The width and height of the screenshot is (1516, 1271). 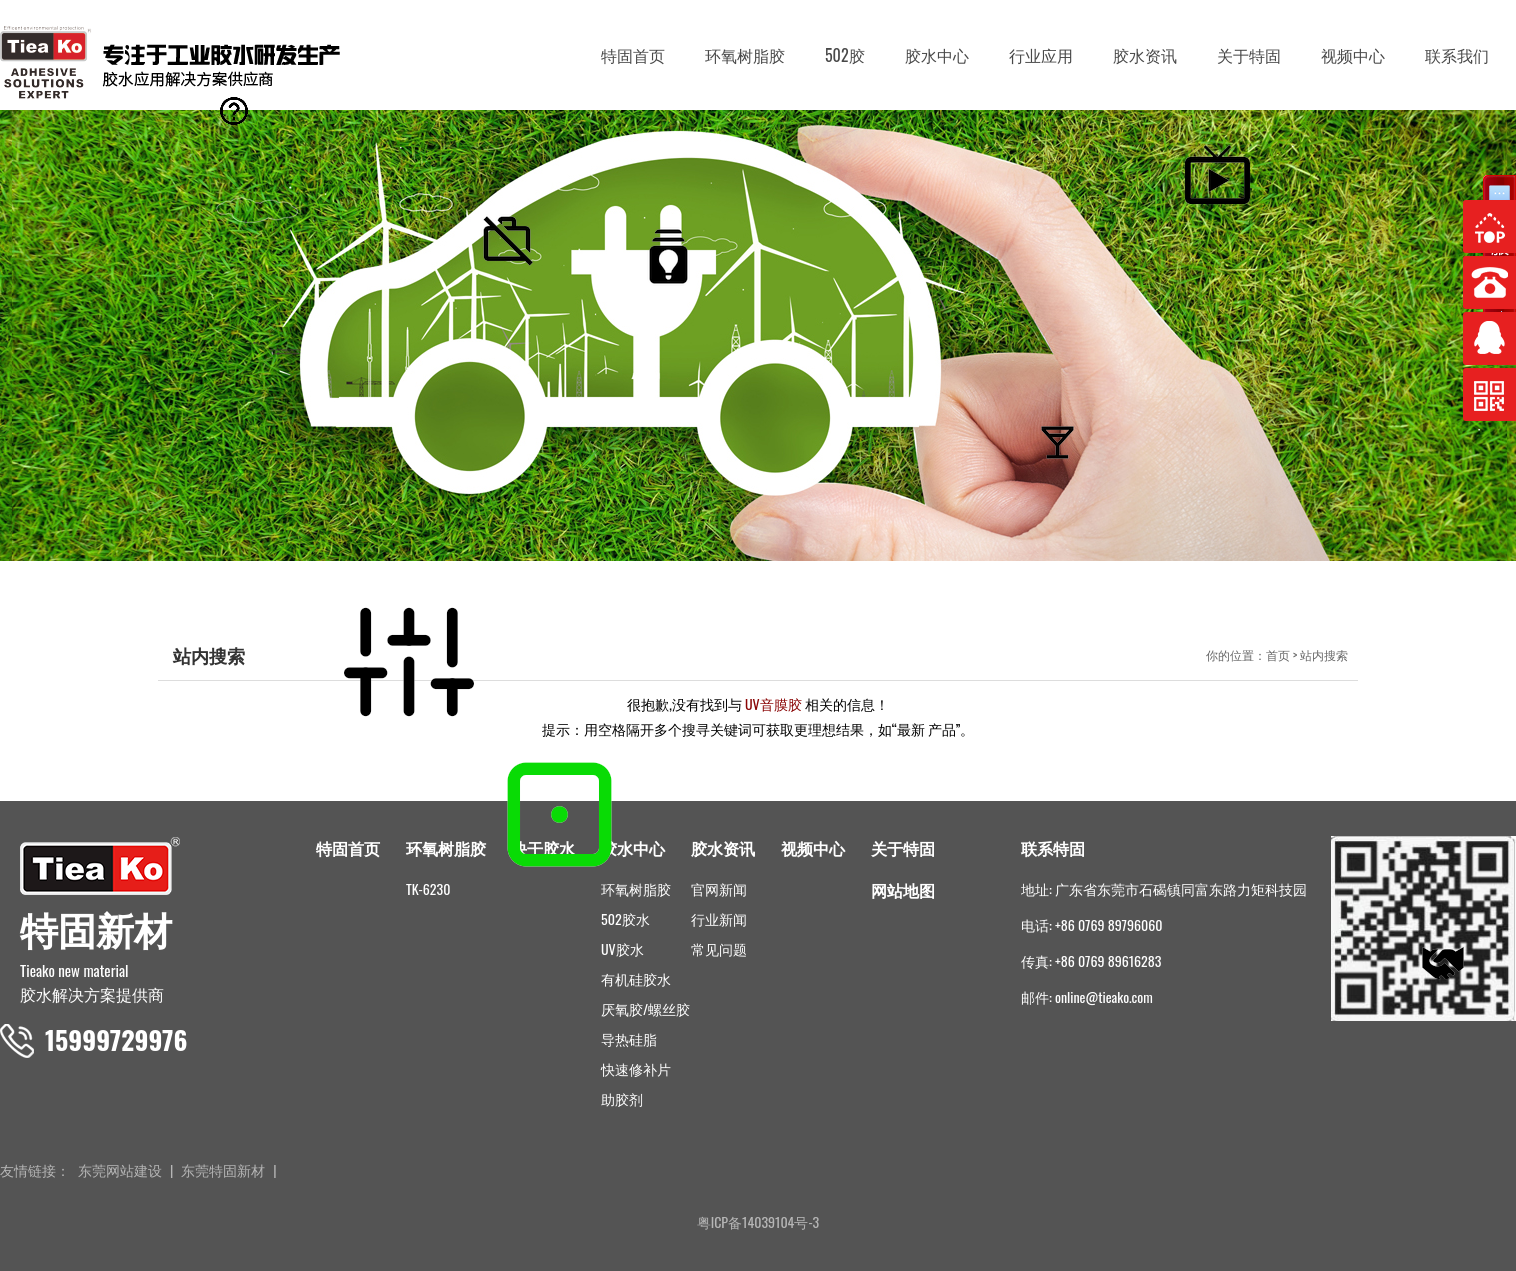 What do you see at coordinates (559, 814) in the screenshot?
I see `roll the dice or generate a random result` at bounding box center [559, 814].